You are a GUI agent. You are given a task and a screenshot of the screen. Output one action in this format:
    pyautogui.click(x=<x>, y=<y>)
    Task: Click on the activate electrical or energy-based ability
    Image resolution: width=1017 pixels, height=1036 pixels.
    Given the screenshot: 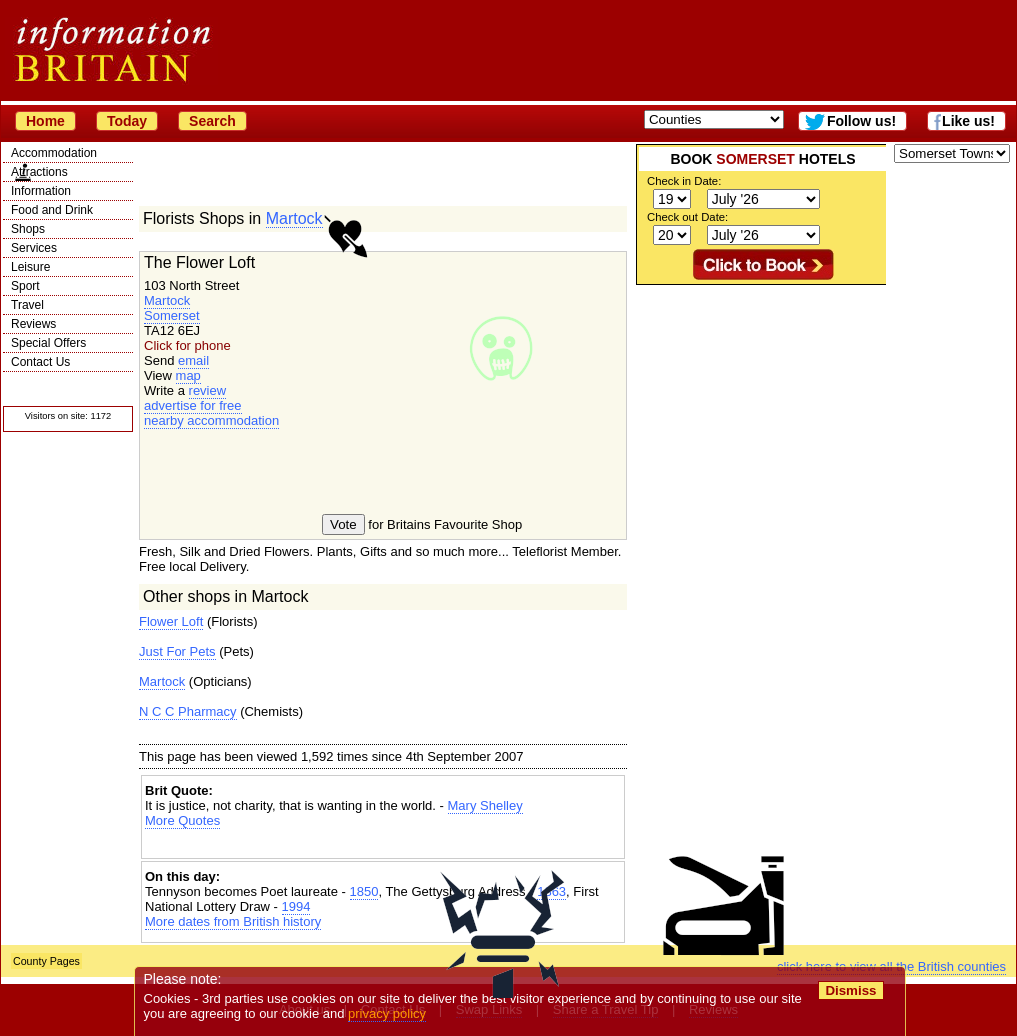 What is the action you would take?
    pyautogui.click(x=503, y=936)
    